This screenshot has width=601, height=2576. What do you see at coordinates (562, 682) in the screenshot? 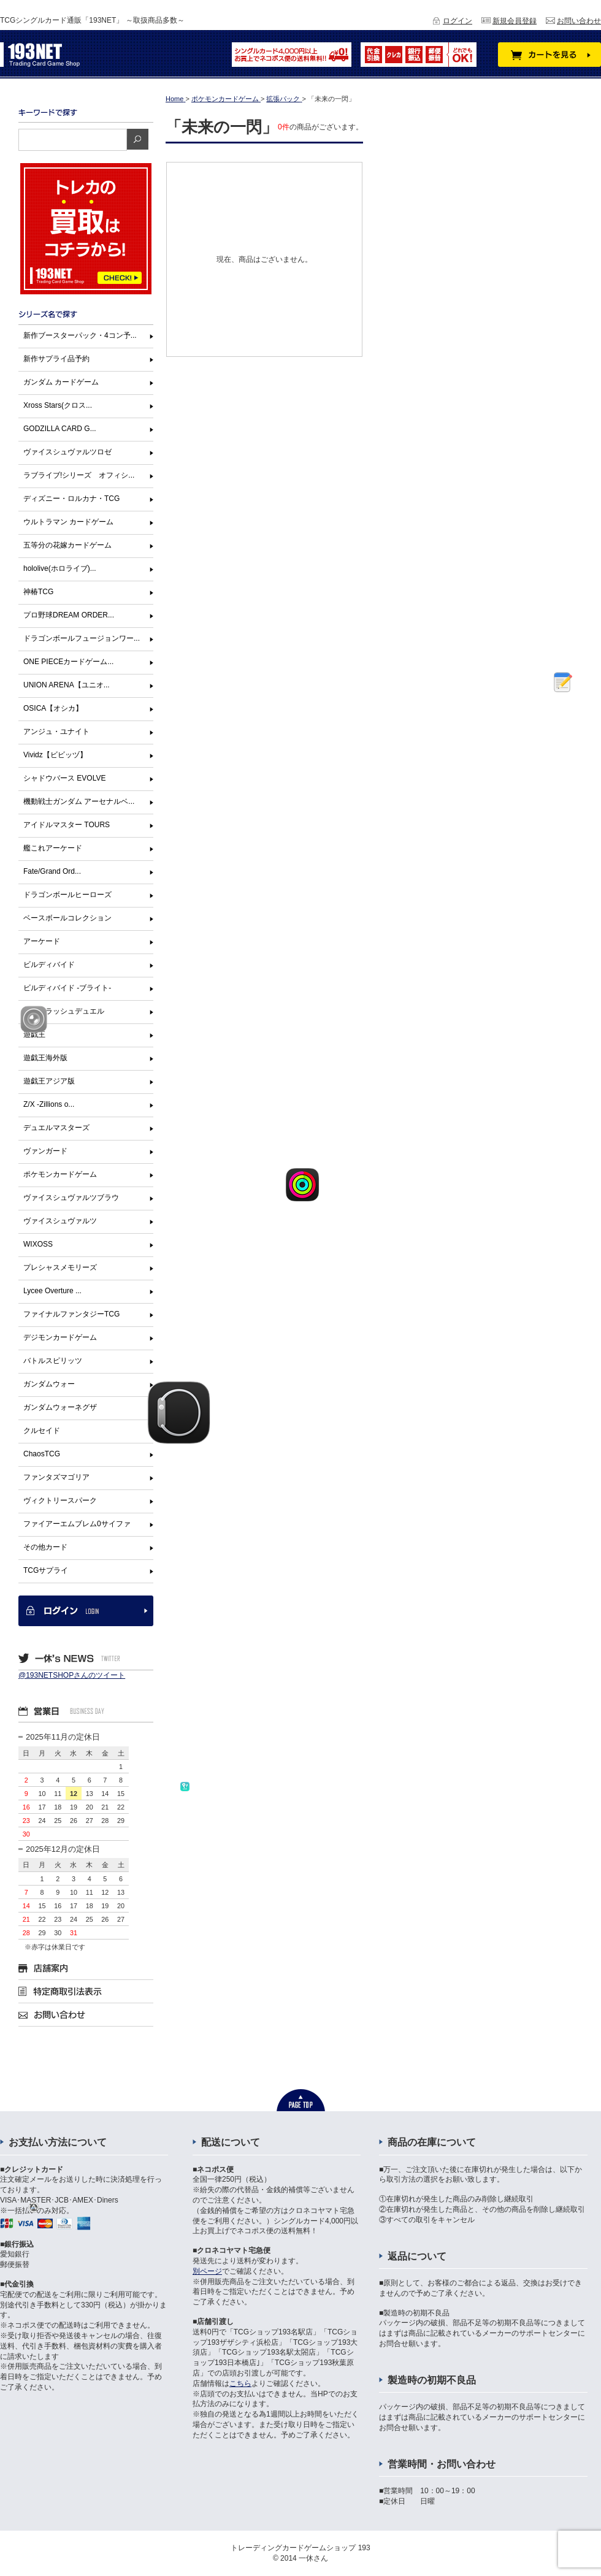
I see `open the text editor application` at bounding box center [562, 682].